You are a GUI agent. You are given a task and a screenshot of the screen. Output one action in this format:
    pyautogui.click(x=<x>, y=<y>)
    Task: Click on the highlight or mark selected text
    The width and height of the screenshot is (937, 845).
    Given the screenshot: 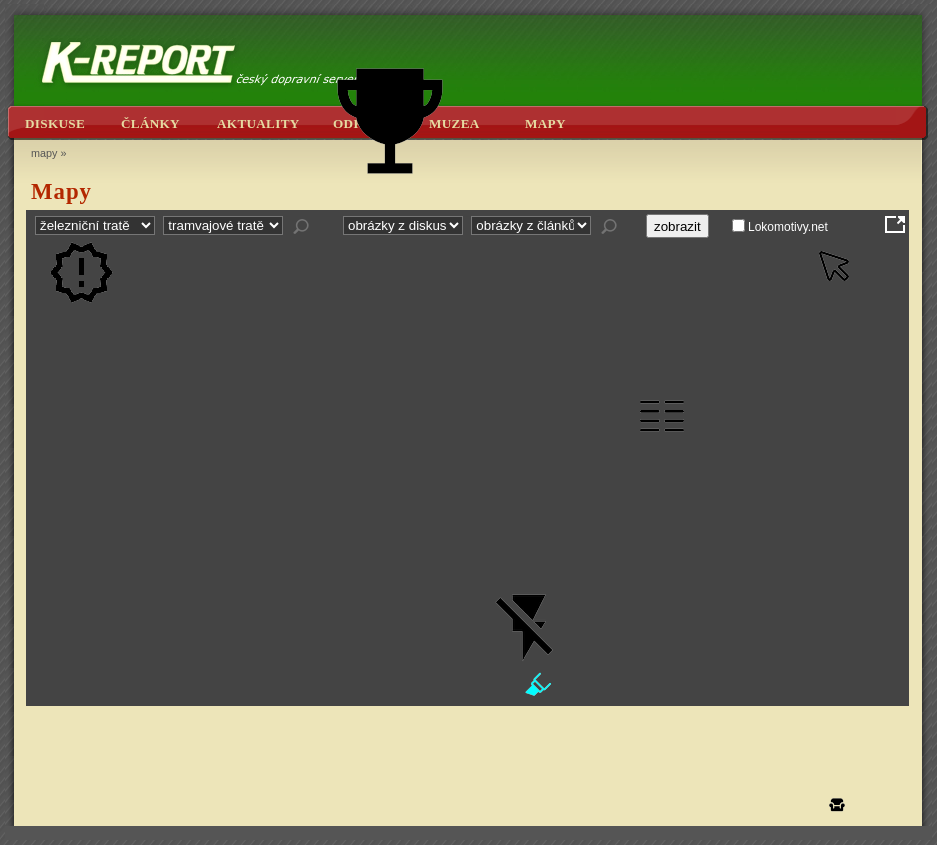 What is the action you would take?
    pyautogui.click(x=537, y=685)
    